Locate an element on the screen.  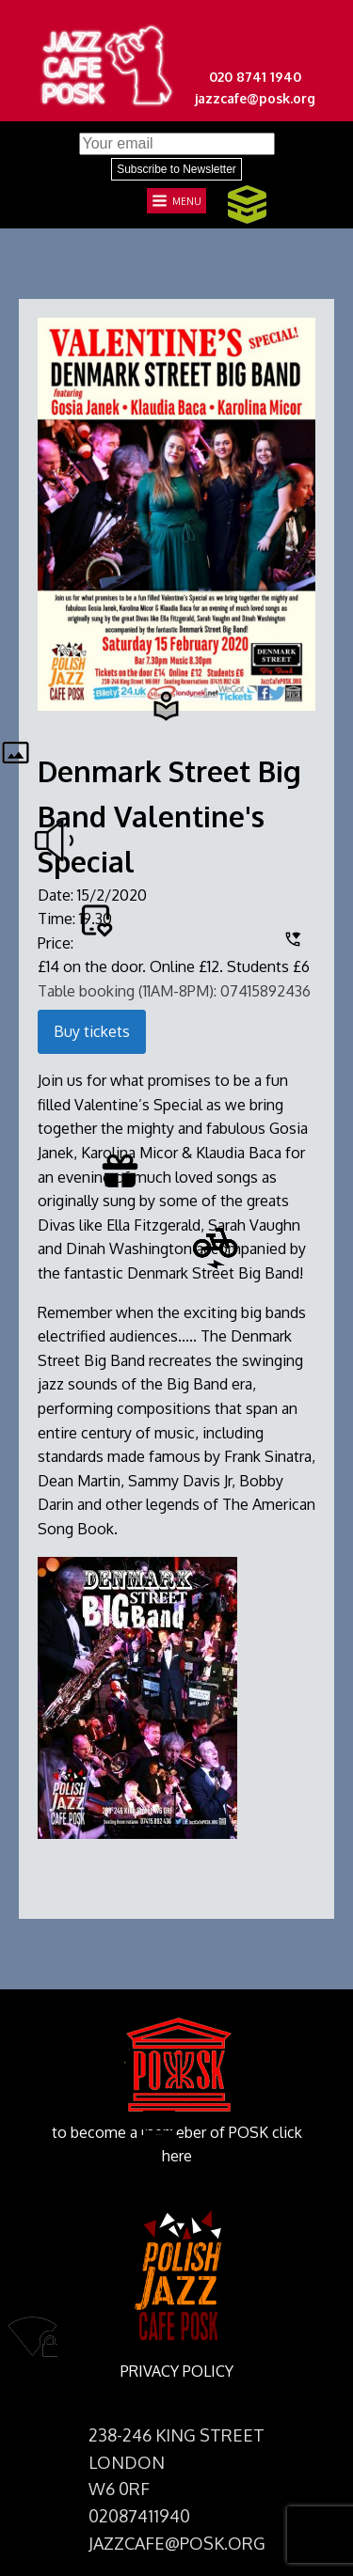
access islamic prayer times or qibla direction is located at coordinates (247, 204).